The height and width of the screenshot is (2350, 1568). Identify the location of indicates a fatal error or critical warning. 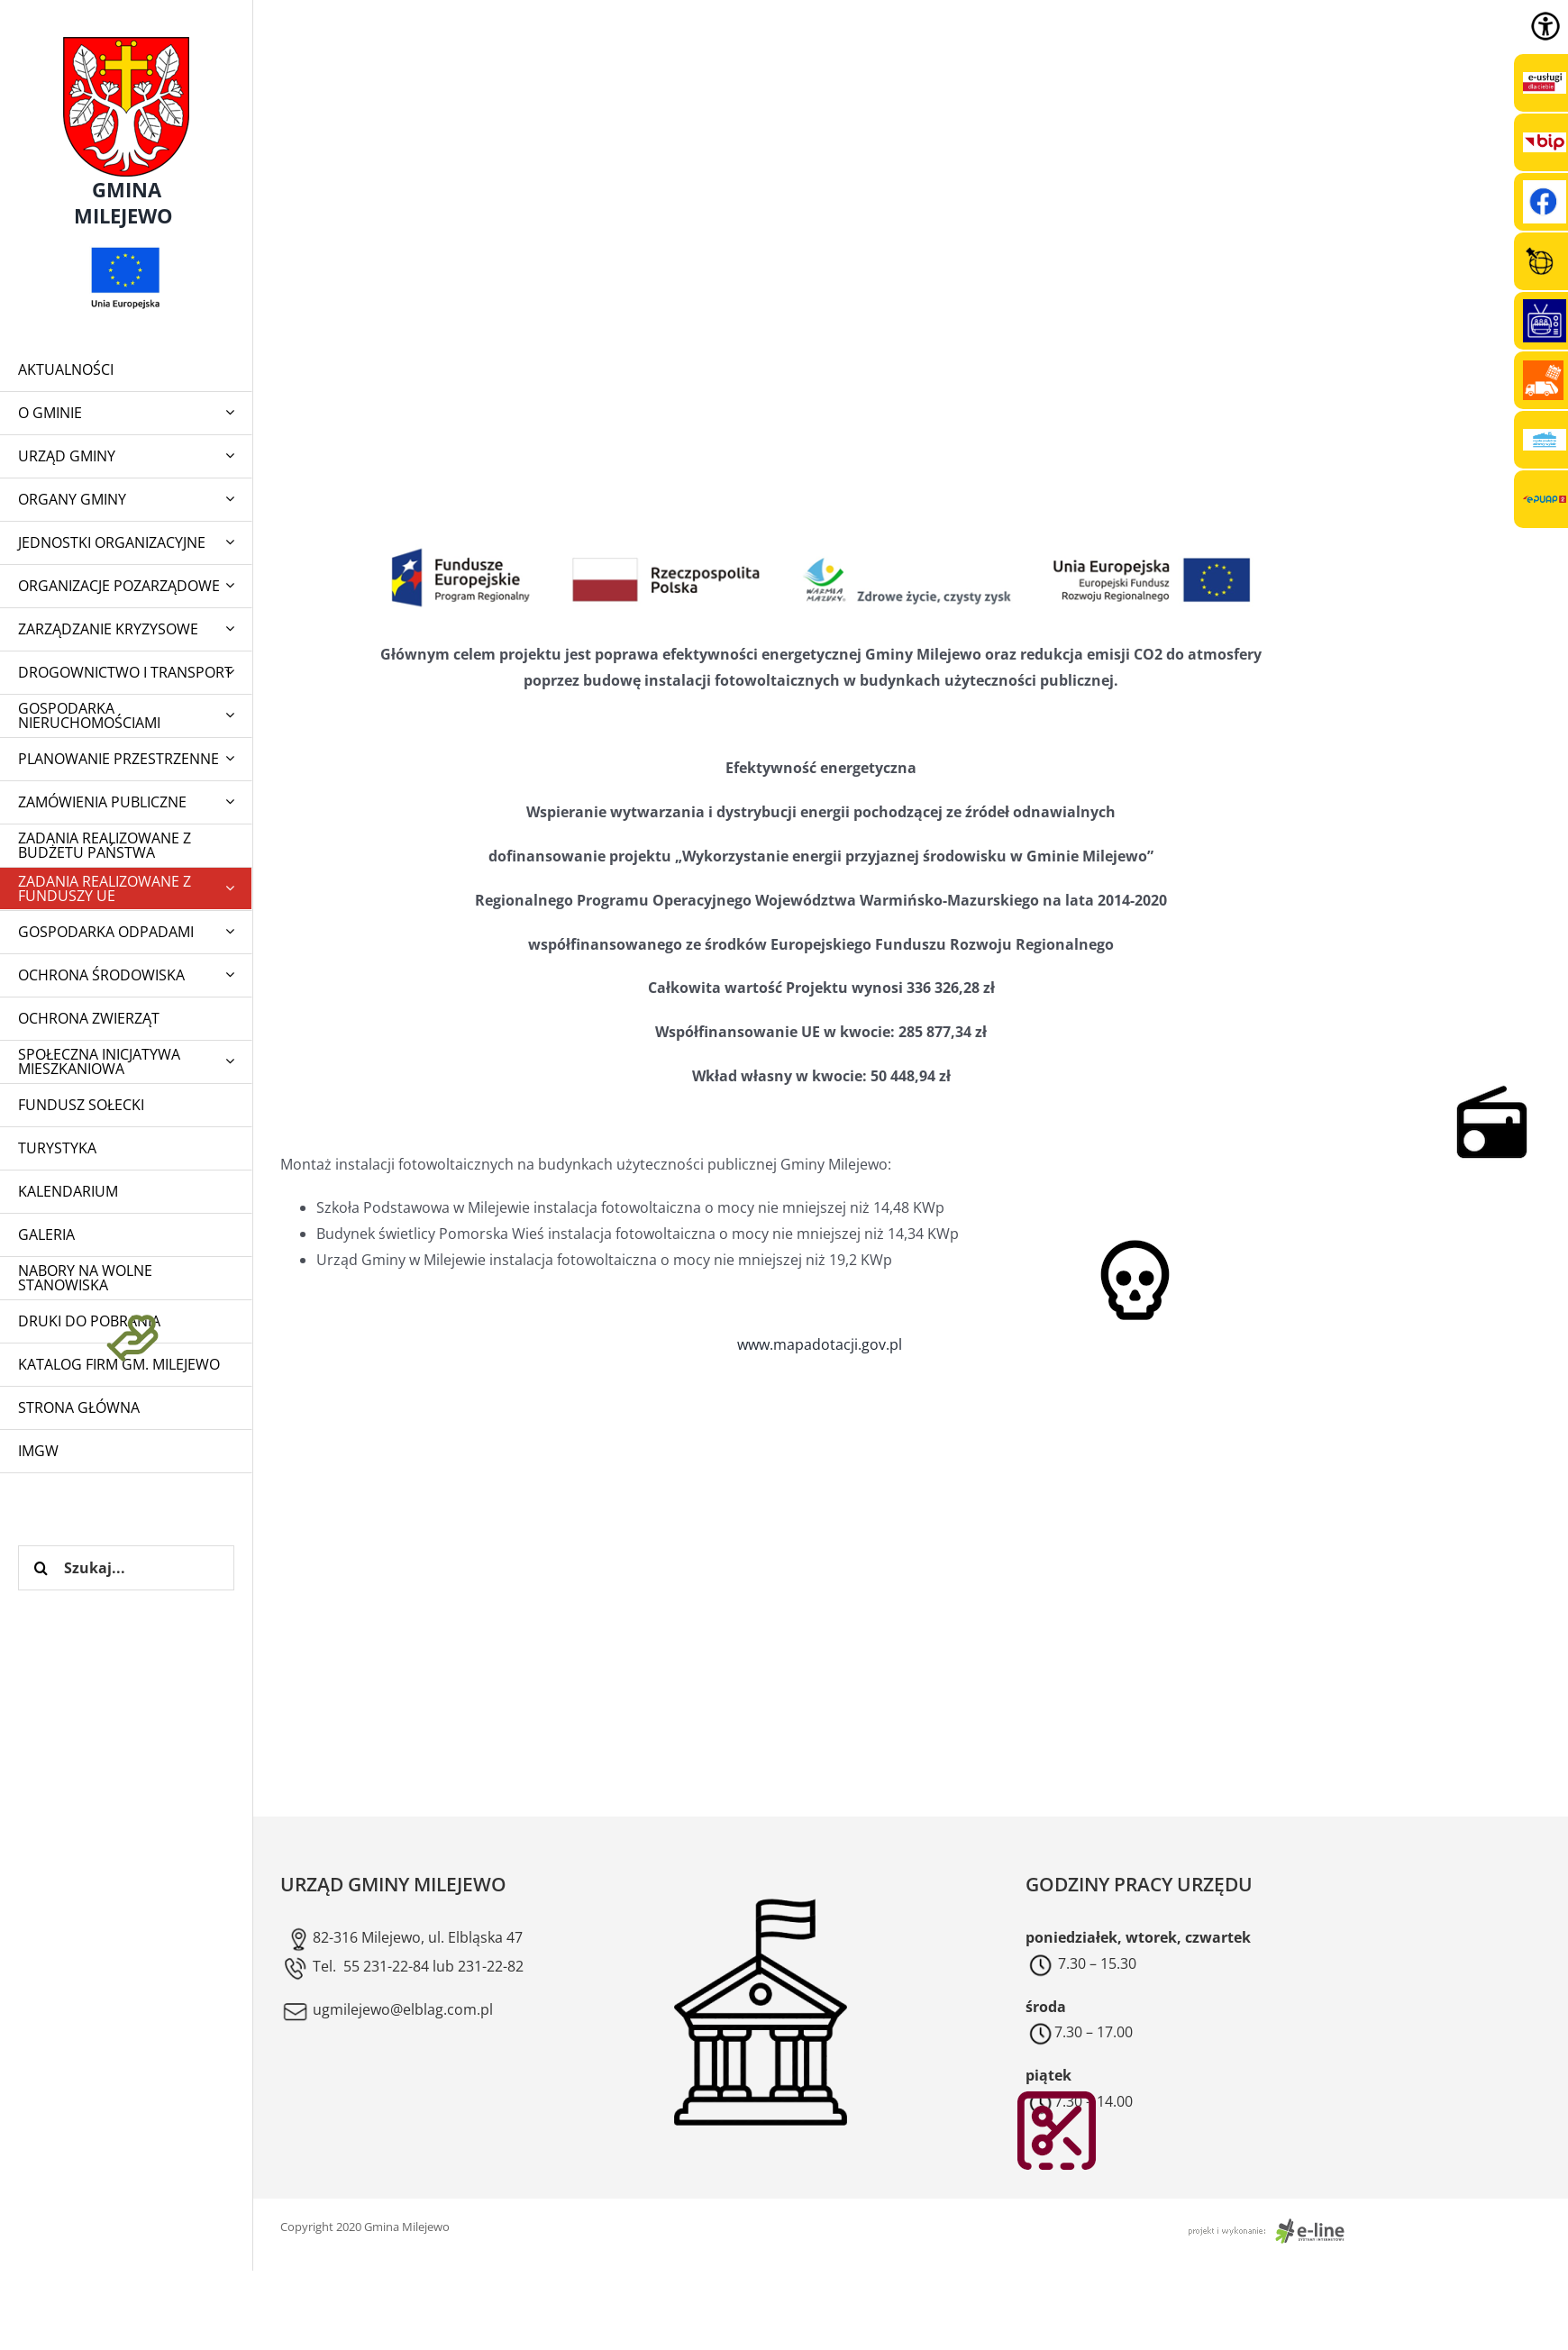
(1135, 1278).